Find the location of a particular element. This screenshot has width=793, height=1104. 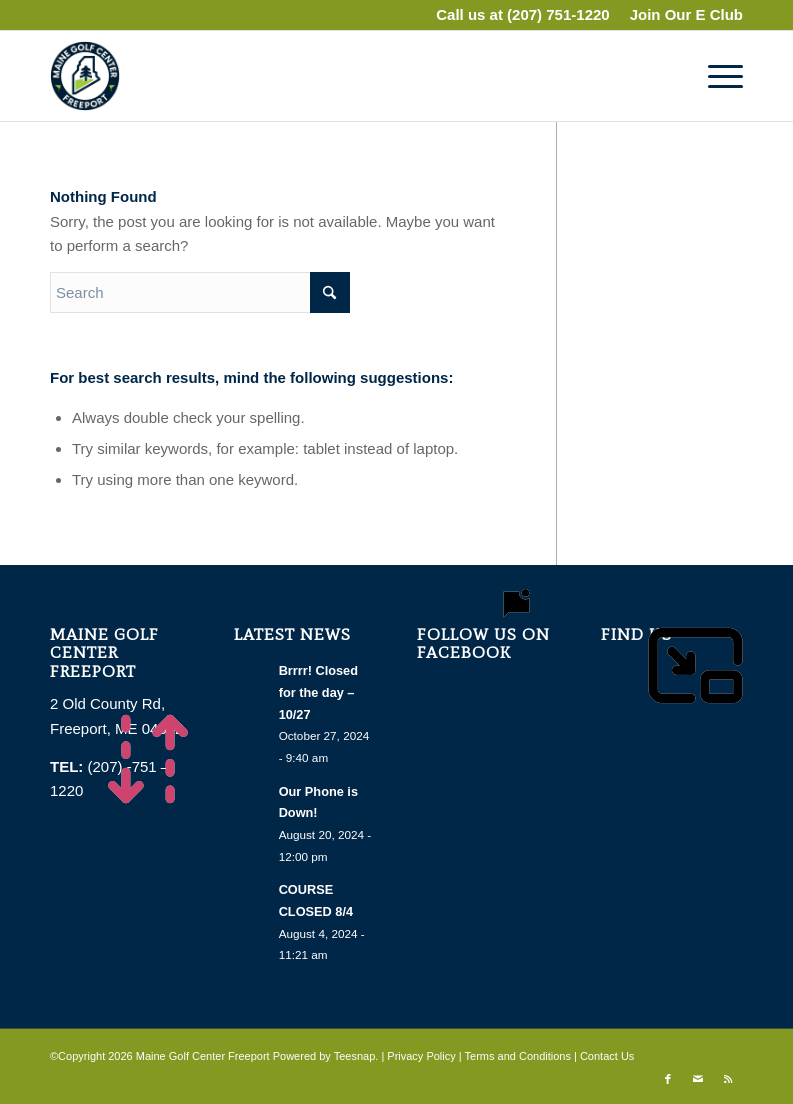

transfer data between two sources is located at coordinates (148, 759).